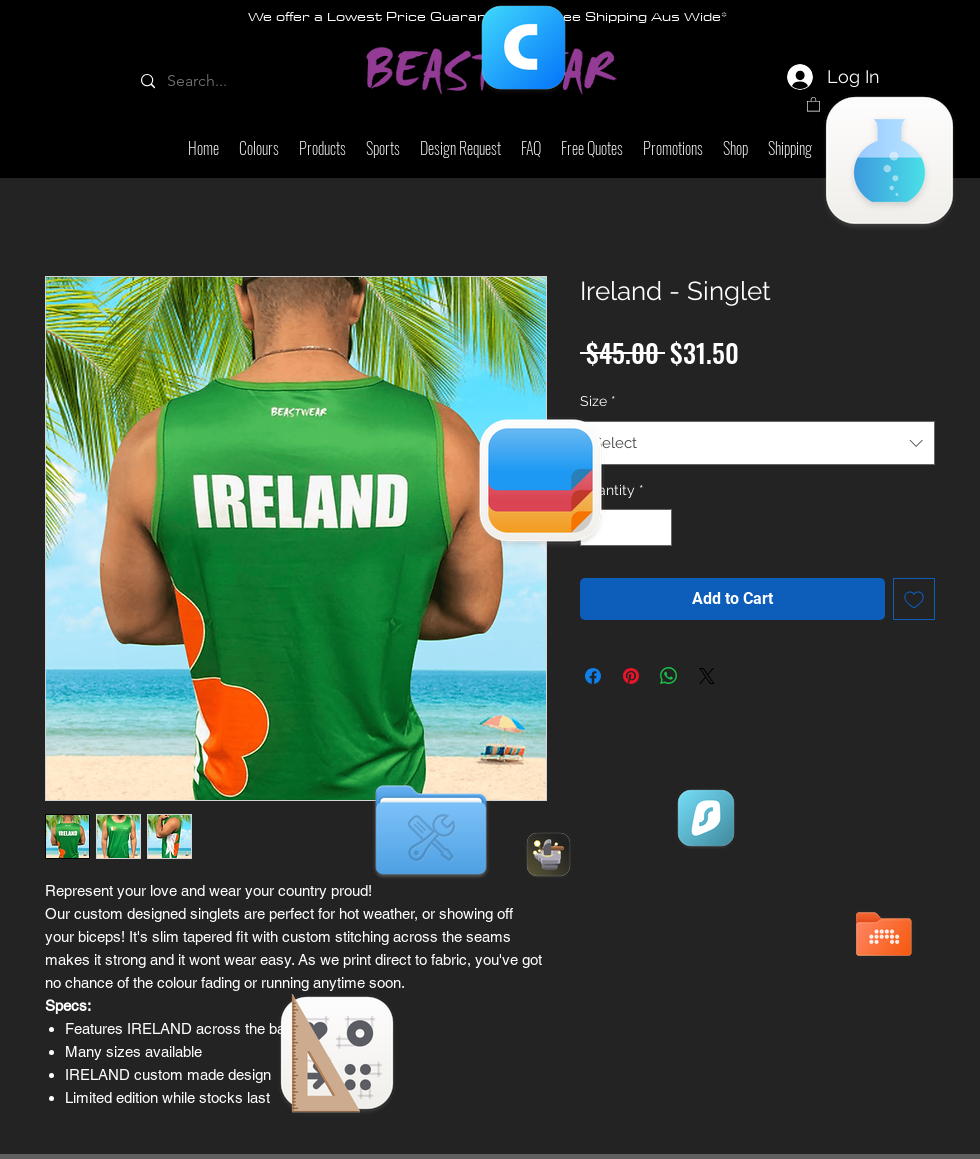  Describe the element at coordinates (889, 160) in the screenshot. I see `open fluid app for creating site-specific browsers` at that location.